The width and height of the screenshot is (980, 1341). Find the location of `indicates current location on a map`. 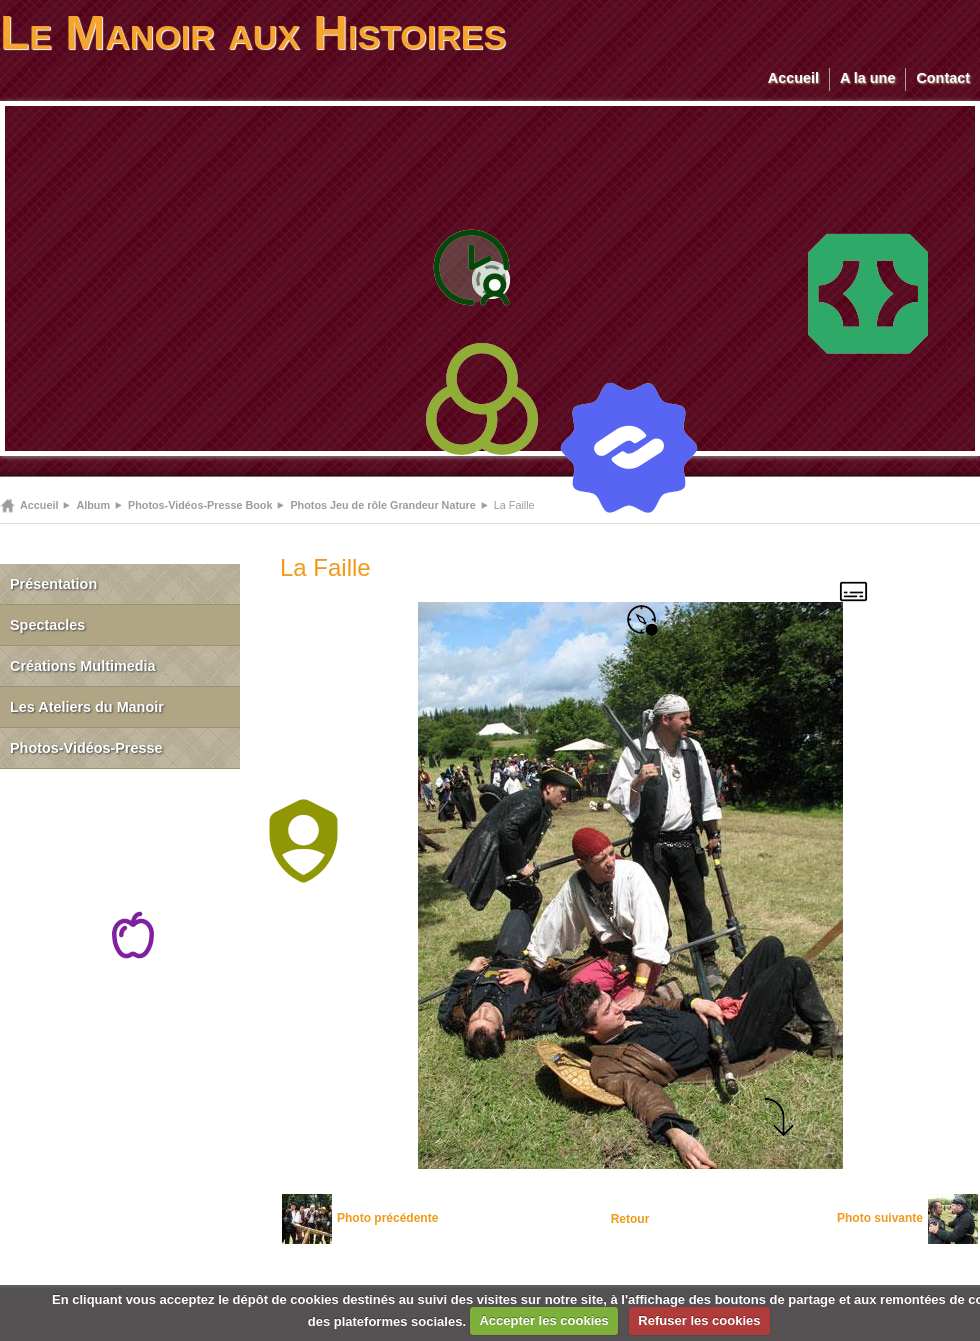

indicates current location on a map is located at coordinates (641, 619).